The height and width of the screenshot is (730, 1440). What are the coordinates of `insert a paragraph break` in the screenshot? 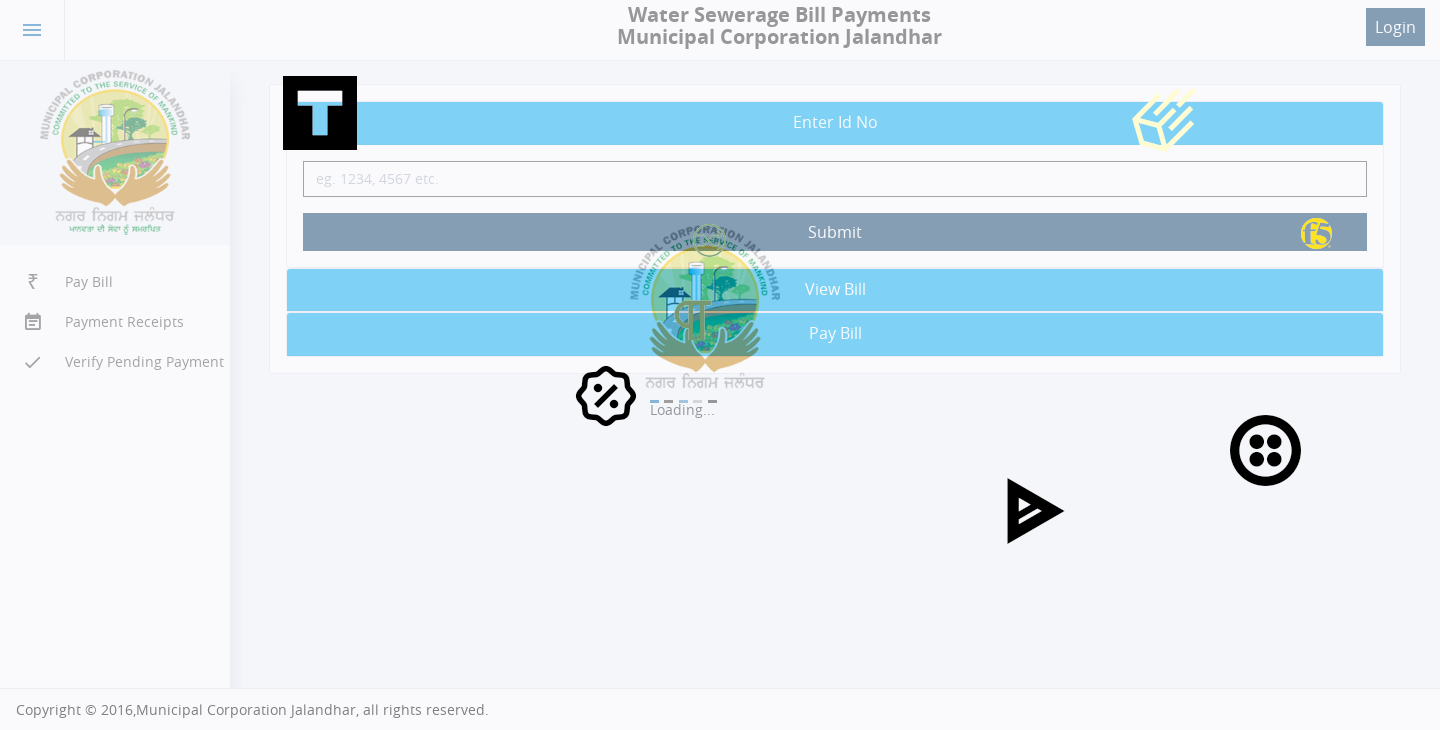 It's located at (693, 319).